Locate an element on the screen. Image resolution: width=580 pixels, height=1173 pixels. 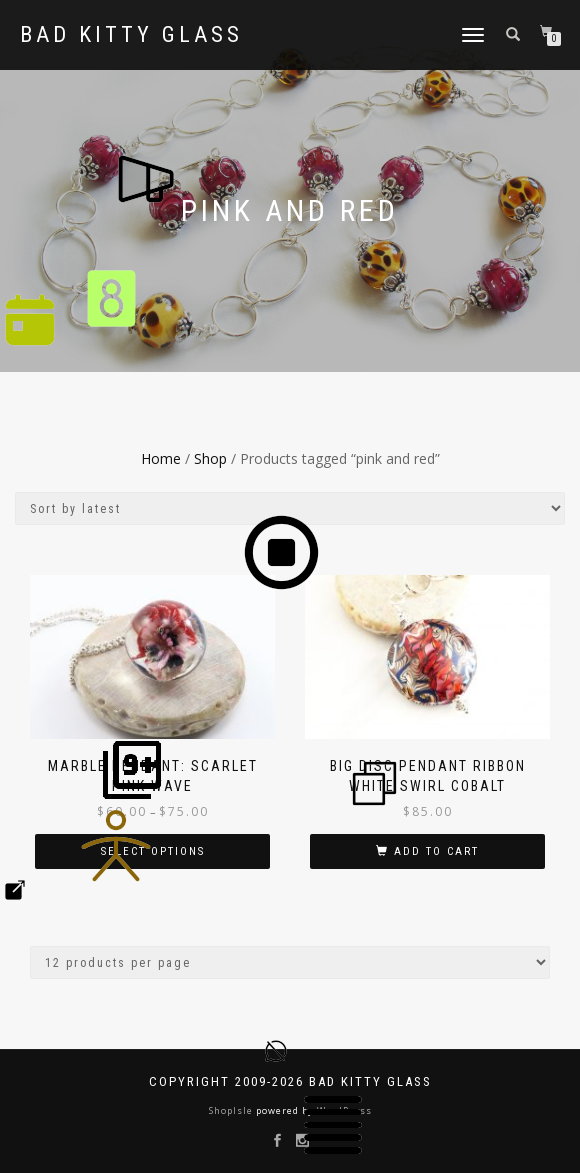
stop media playback is located at coordinates (281, 552).